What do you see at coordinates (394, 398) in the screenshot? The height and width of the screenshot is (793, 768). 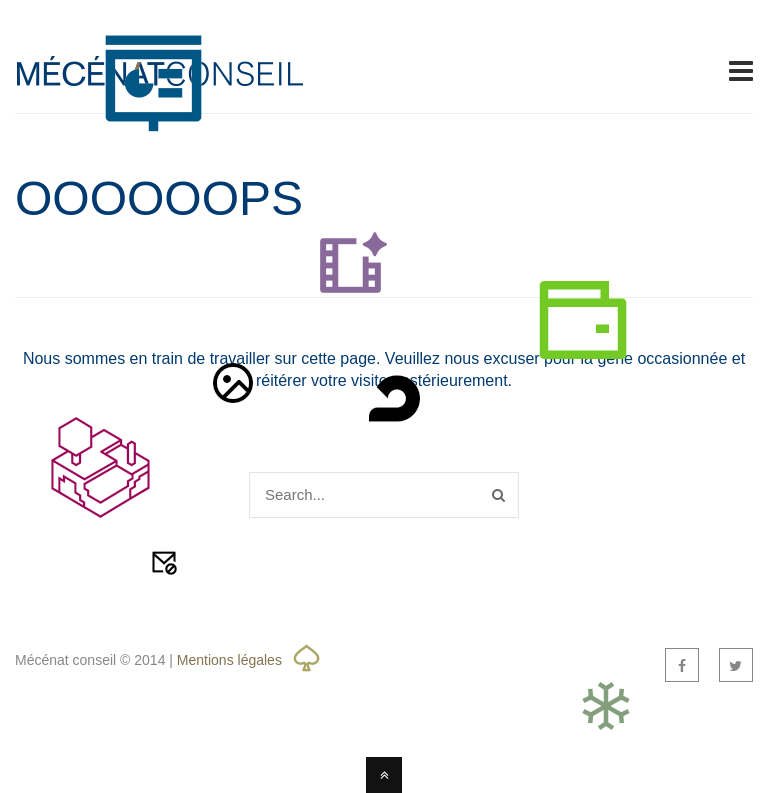 I see `access AdRoll advertising platform` at bounding box center [394, 398].